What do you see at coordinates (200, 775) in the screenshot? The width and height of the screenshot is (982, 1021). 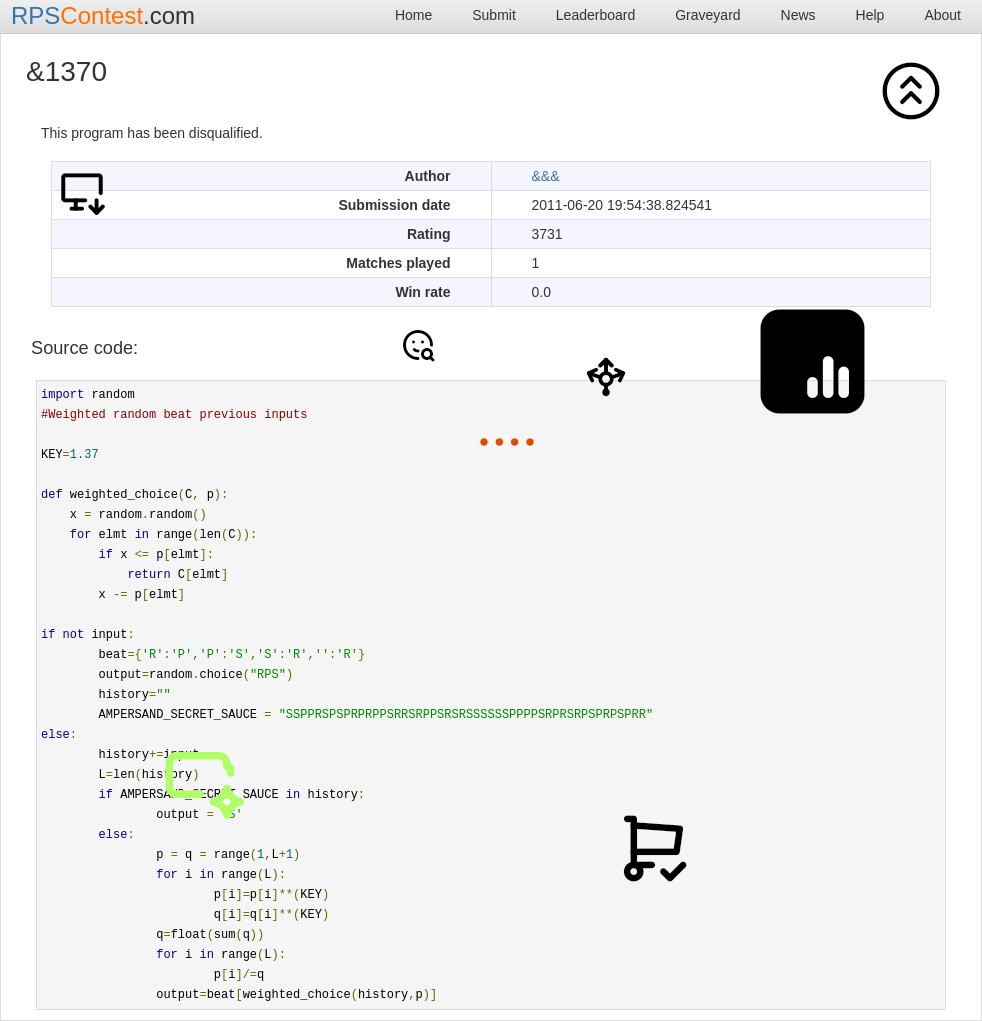 I see `battery charging with quick charge or boost mode` at bounding box center [200, 775].